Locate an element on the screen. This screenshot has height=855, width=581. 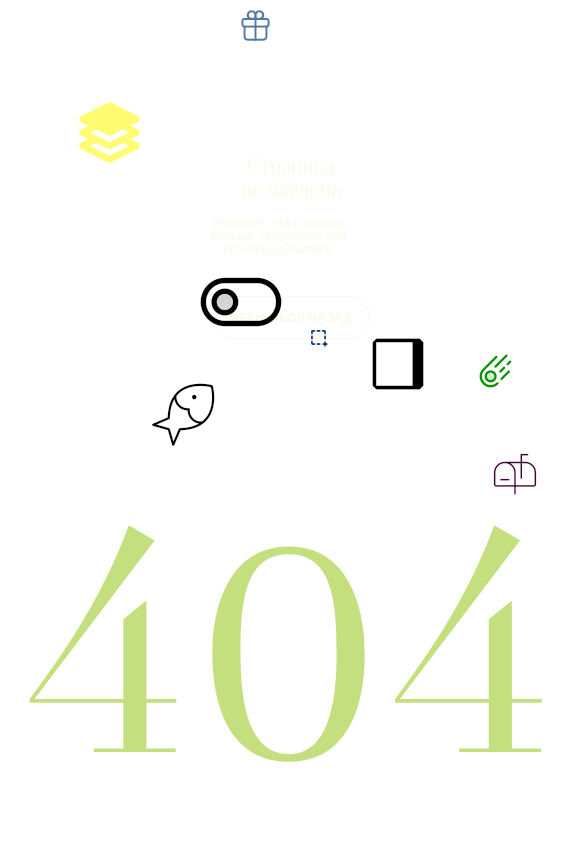
view front layer of a stack is located at coordinates (109, 132).